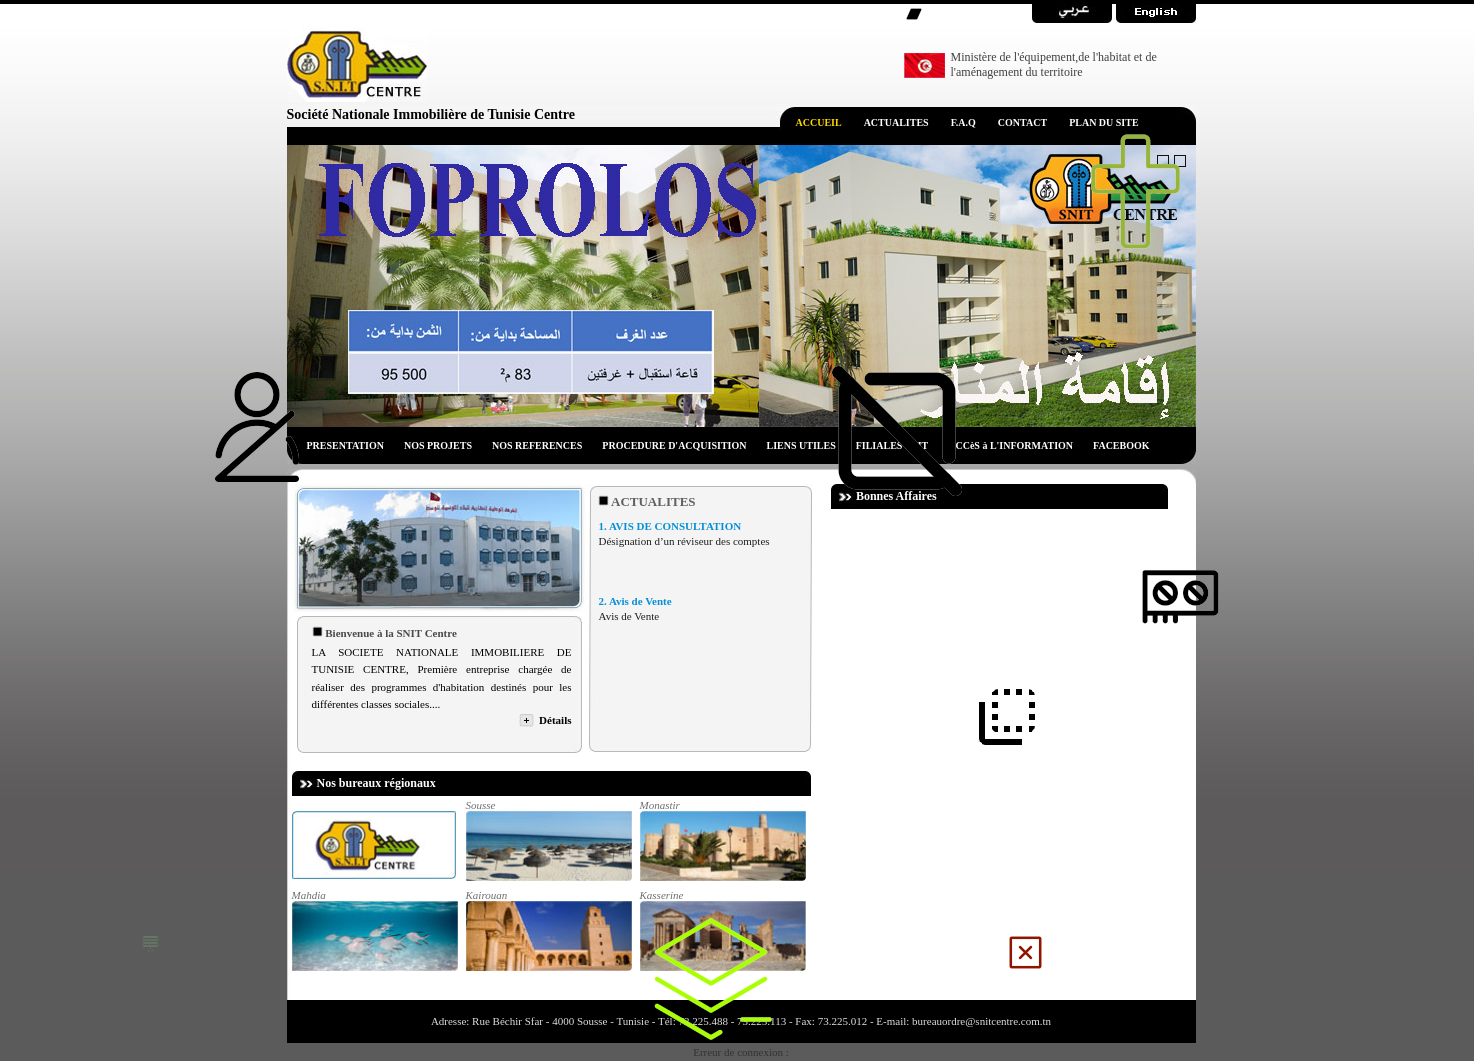 The image size is (1474, 1061). Describe the element at coordinates (1025, 952) in the screenshot. I see `close or dismiss a dialog box` at that location.